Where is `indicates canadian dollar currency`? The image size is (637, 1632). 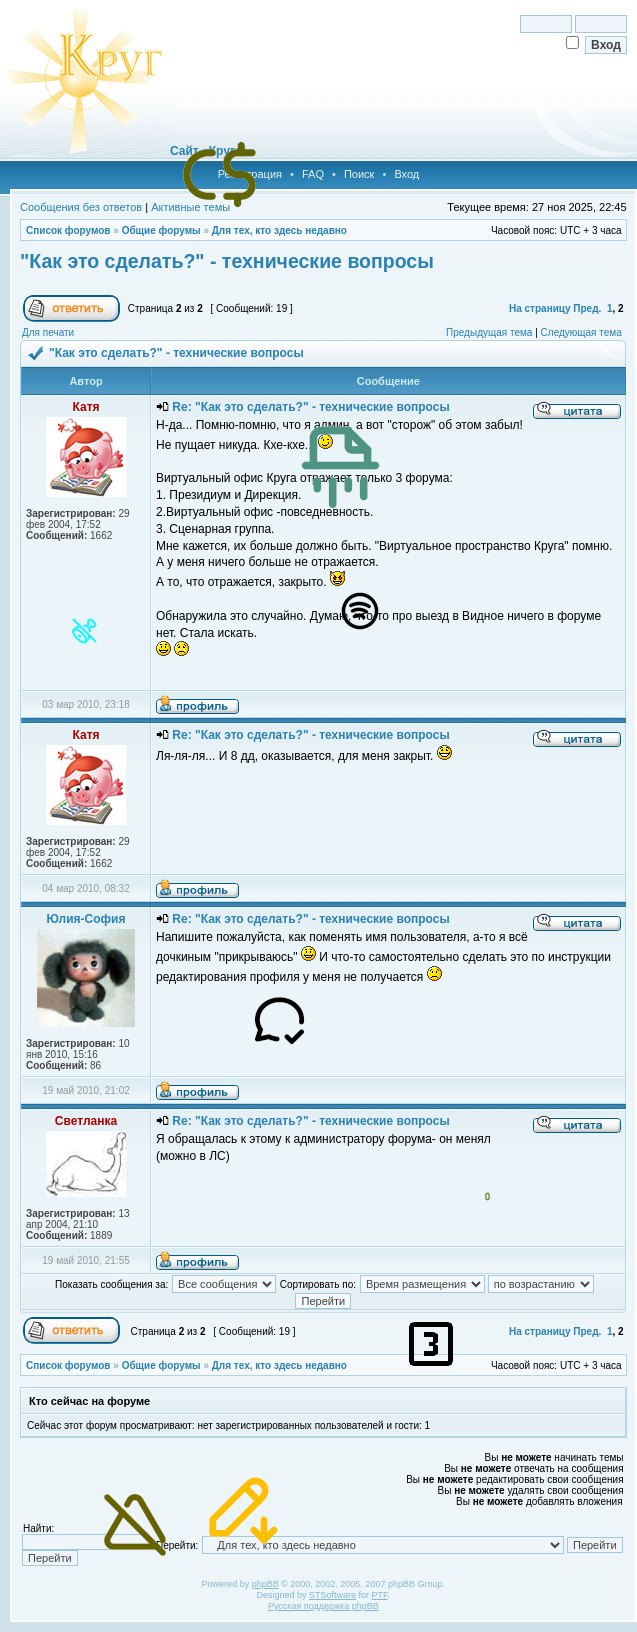 indicates canadian dollar currency is located at coordinates (219, 174).